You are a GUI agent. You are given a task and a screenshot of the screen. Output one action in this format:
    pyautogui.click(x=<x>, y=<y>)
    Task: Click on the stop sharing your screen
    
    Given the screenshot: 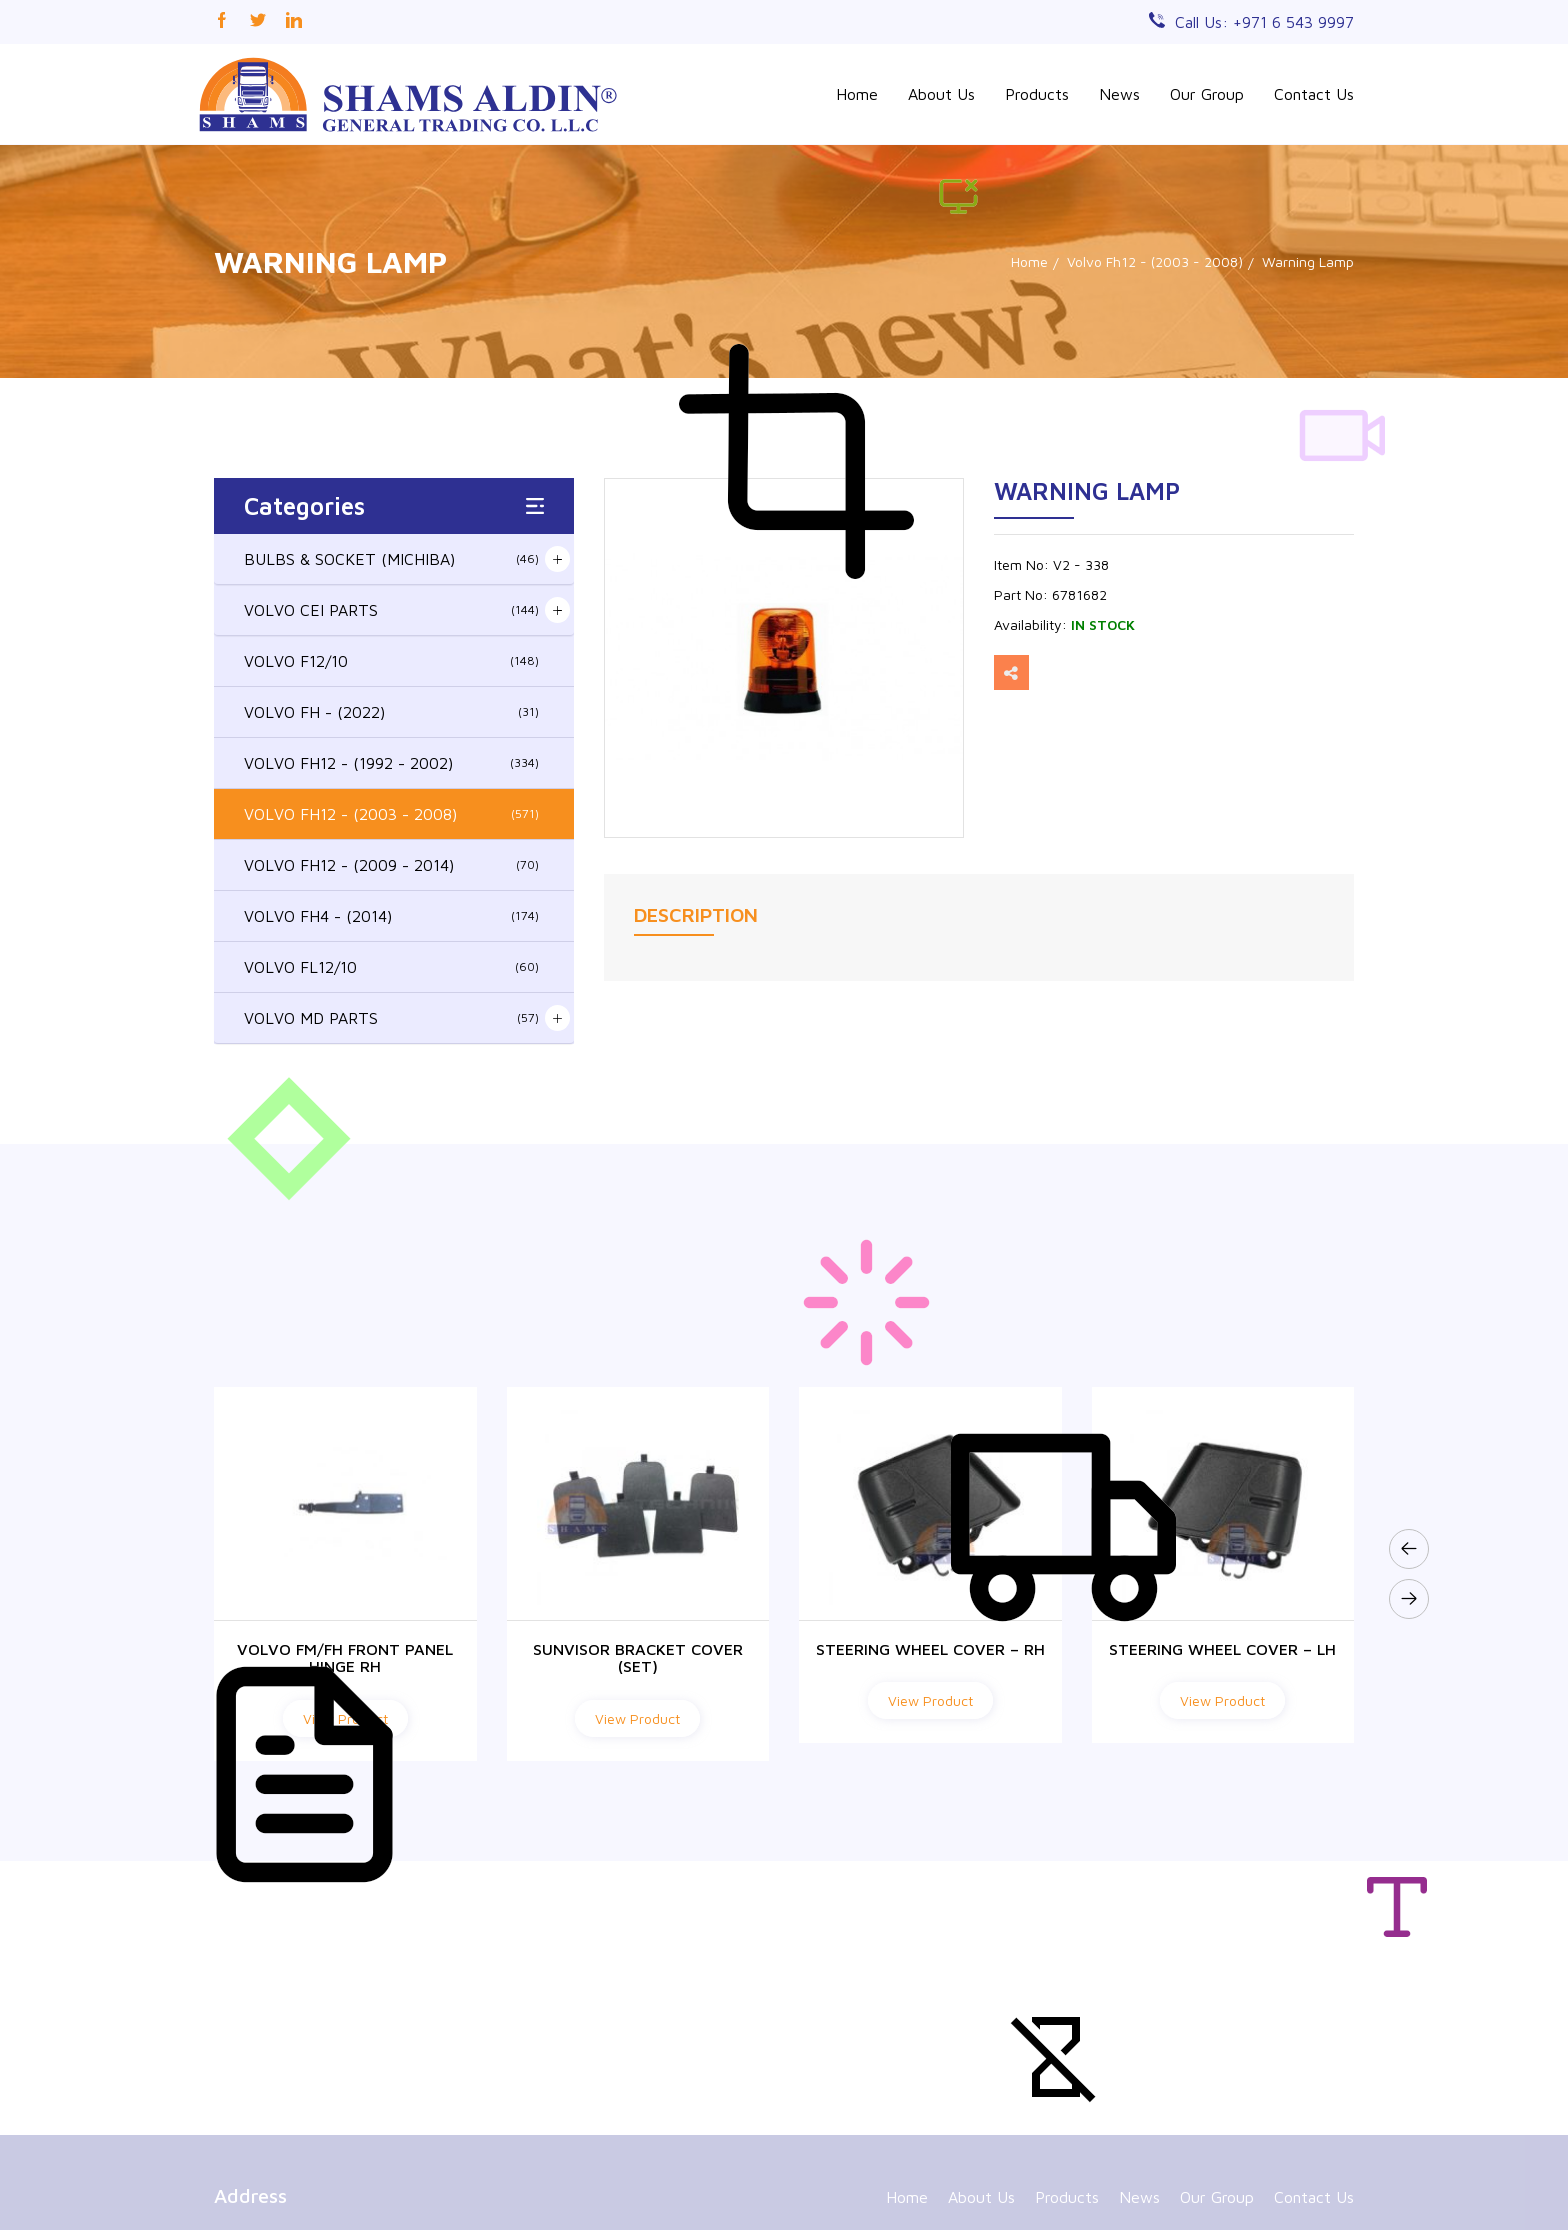 What is the action you would take?
    pyautogui.click(x=958, y=196)
    